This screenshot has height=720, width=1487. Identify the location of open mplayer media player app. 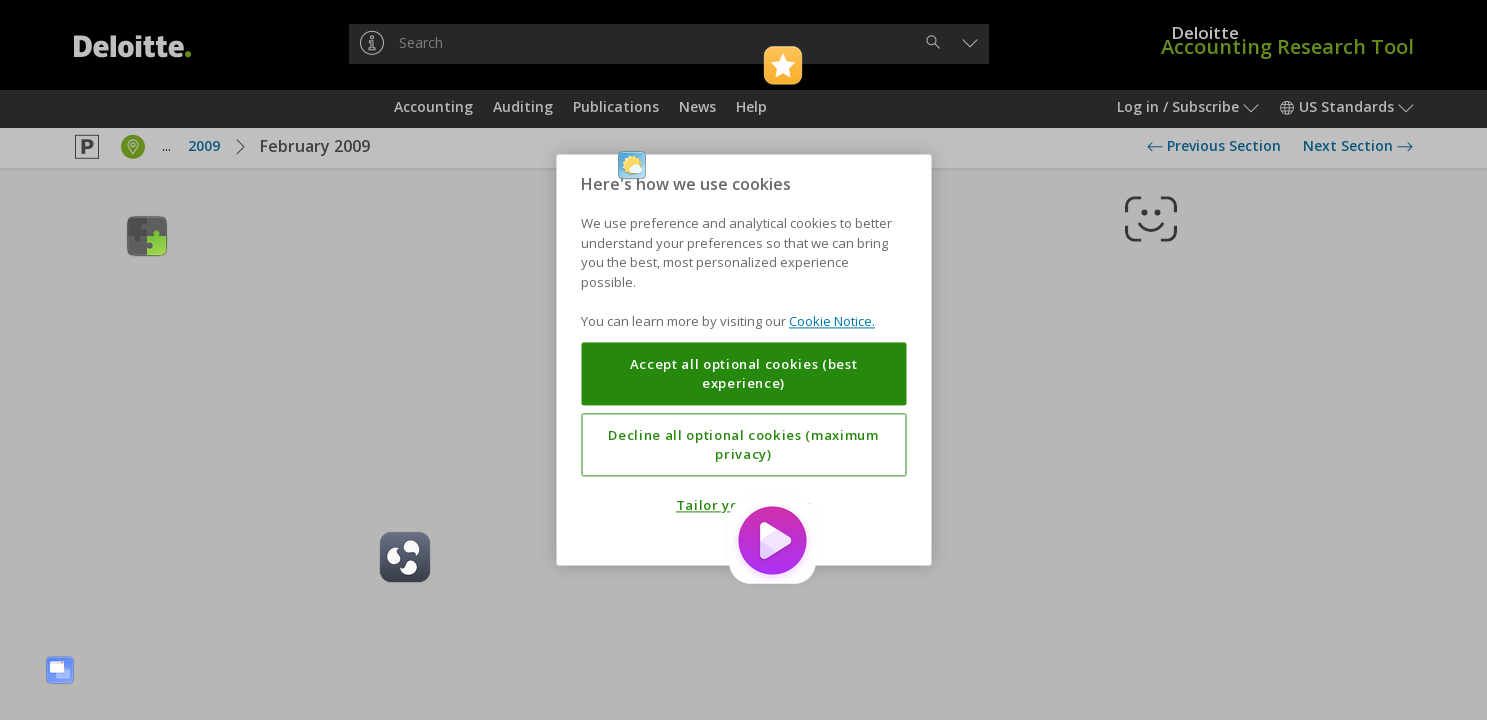
(772, 540).